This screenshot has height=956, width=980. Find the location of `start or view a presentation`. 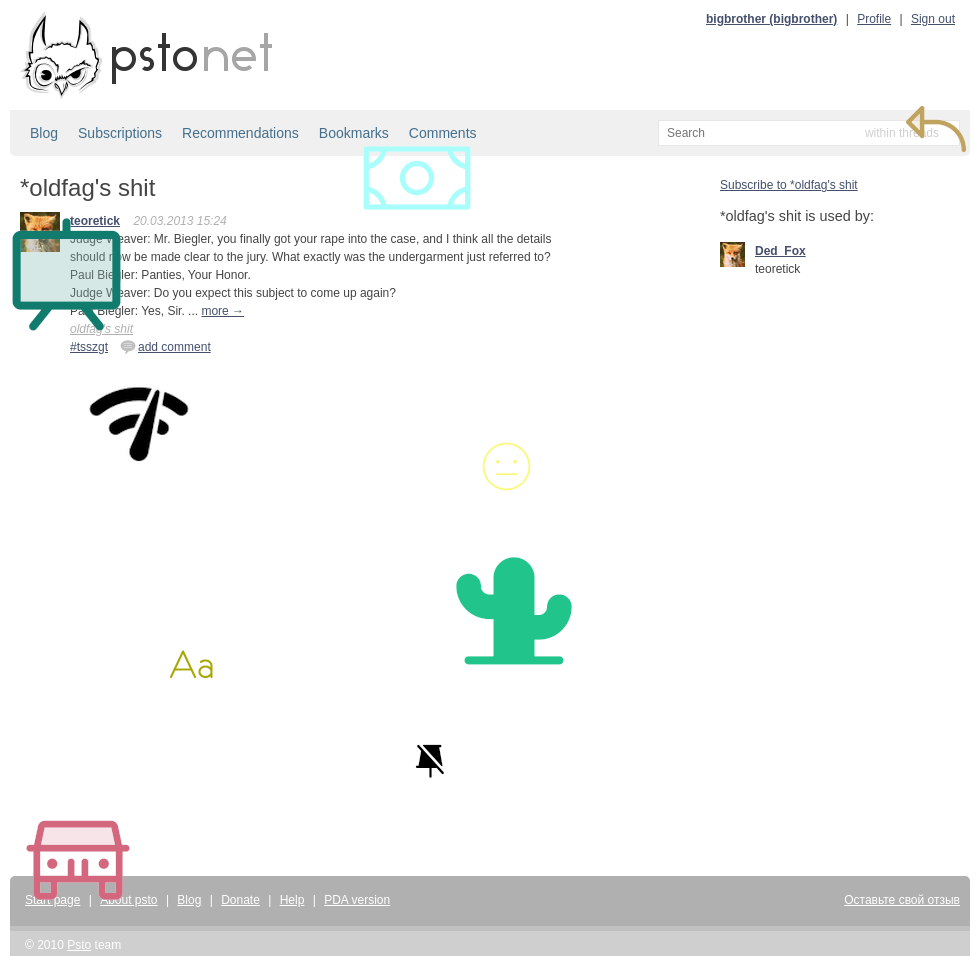

start or view a presentation is located at coordinates (66, 276).